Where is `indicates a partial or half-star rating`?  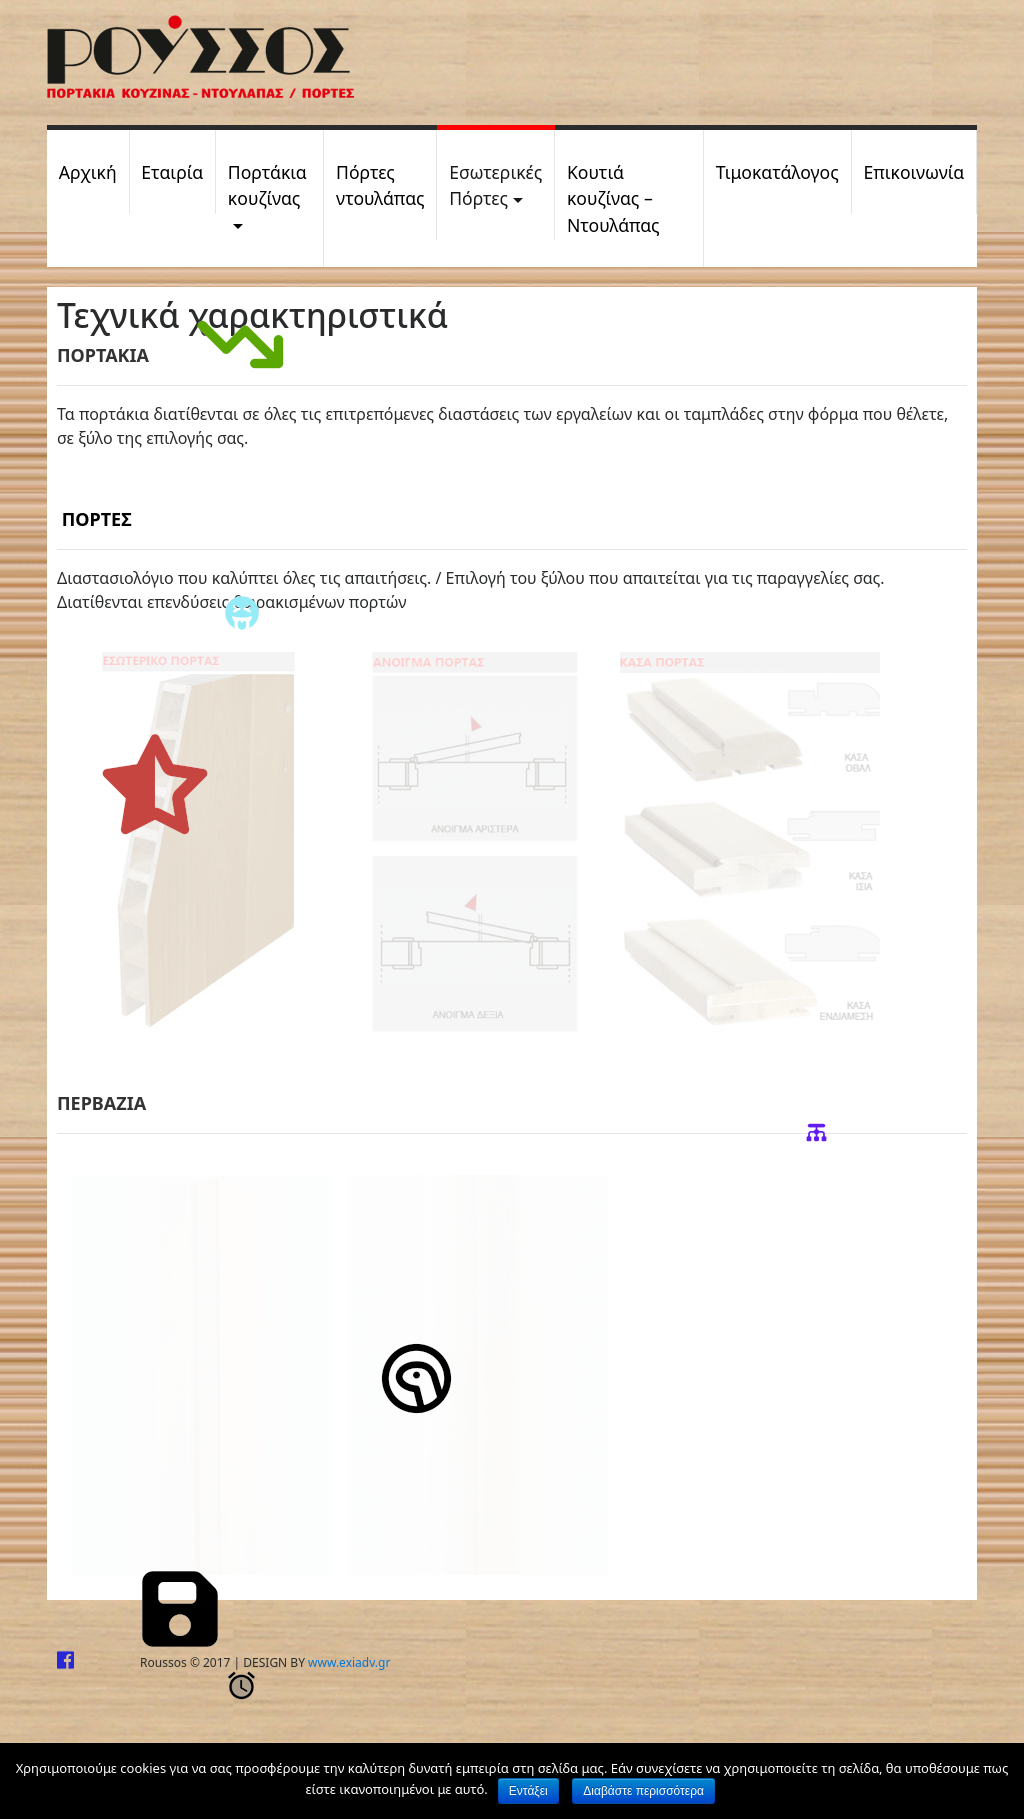 indicates a partial or half-star rating is located at coordinates (155, 789).